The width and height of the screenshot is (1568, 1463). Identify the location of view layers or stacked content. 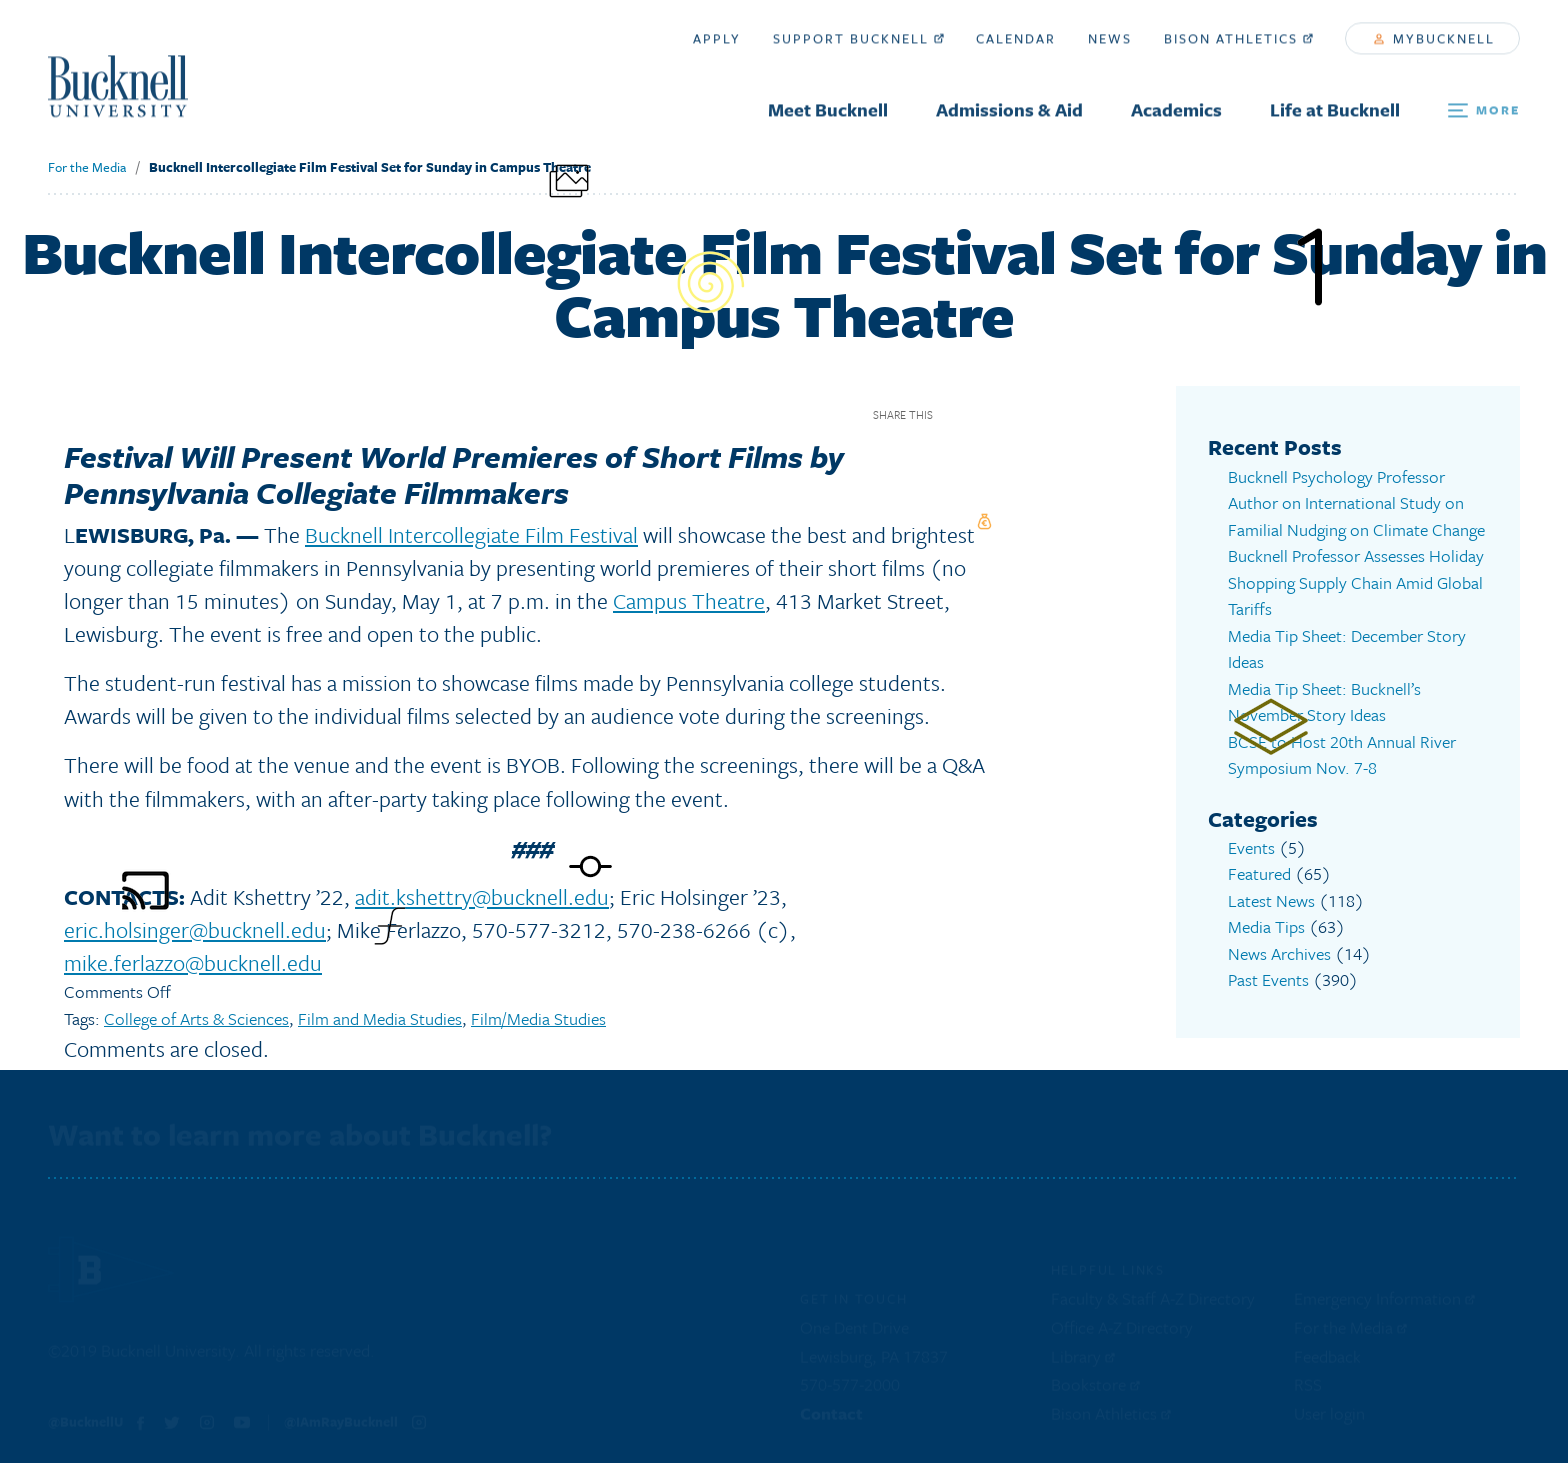
(1271, 728).